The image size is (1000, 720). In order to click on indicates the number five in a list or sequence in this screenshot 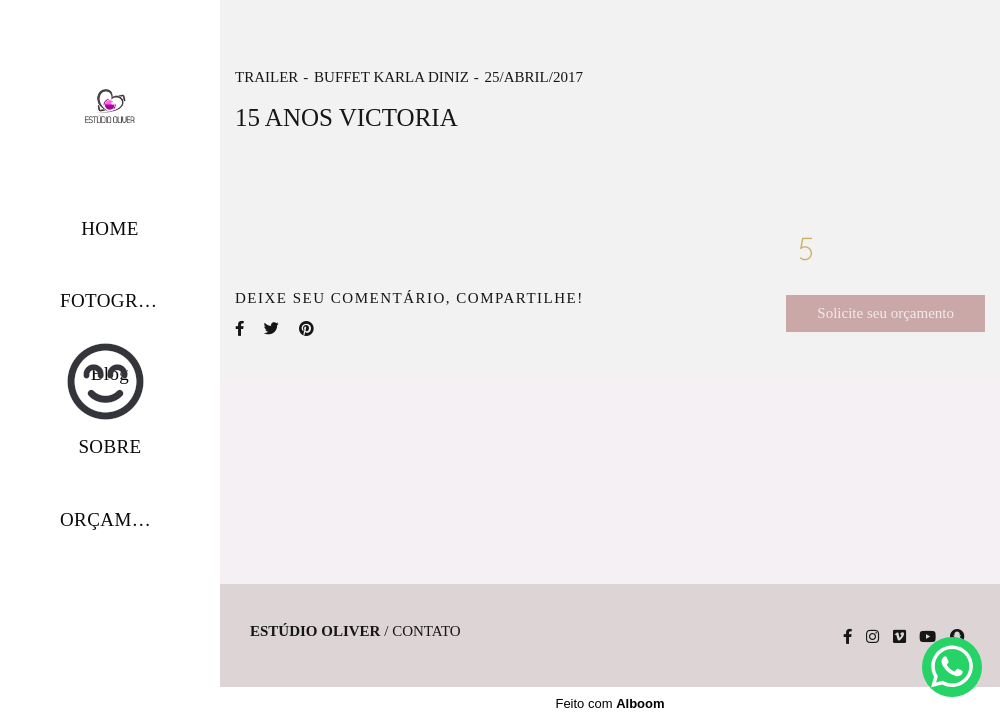, I will do `click(806, 249)`.